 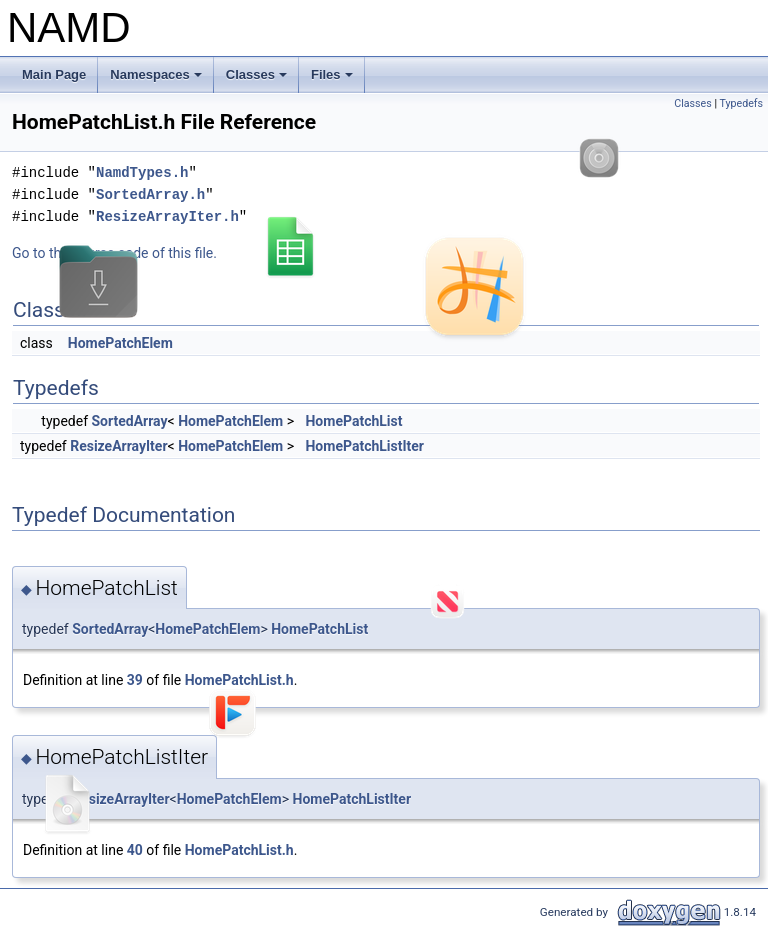 What do you see at coordinates (232, 712) in the screenshot?
I see `open FreeTube app` at bounding box center [232, 712].